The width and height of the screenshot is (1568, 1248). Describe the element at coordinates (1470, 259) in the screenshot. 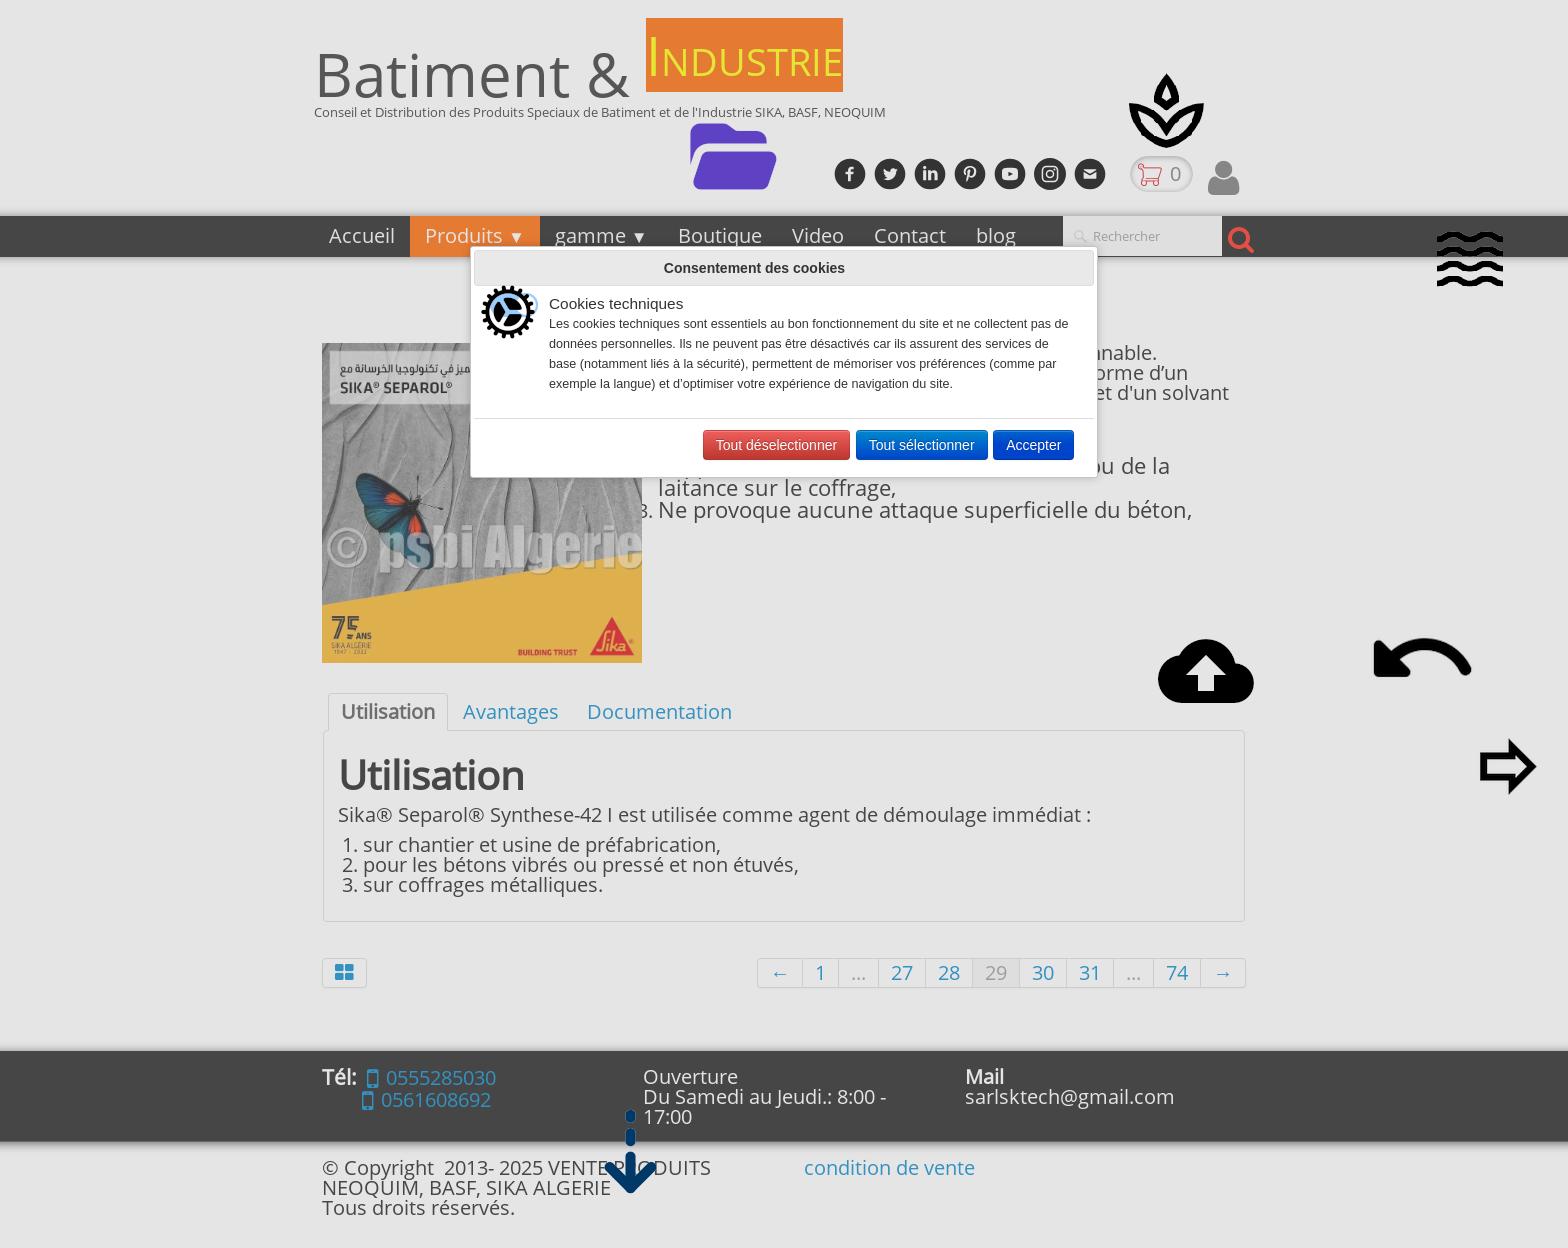

I see `indicates water-related content or features` at that location.